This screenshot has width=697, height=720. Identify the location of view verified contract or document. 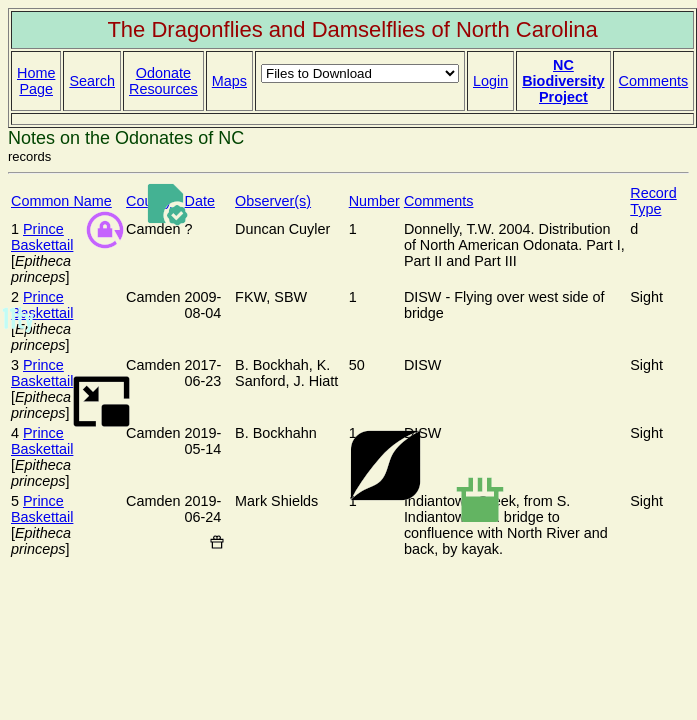
(165, 203).